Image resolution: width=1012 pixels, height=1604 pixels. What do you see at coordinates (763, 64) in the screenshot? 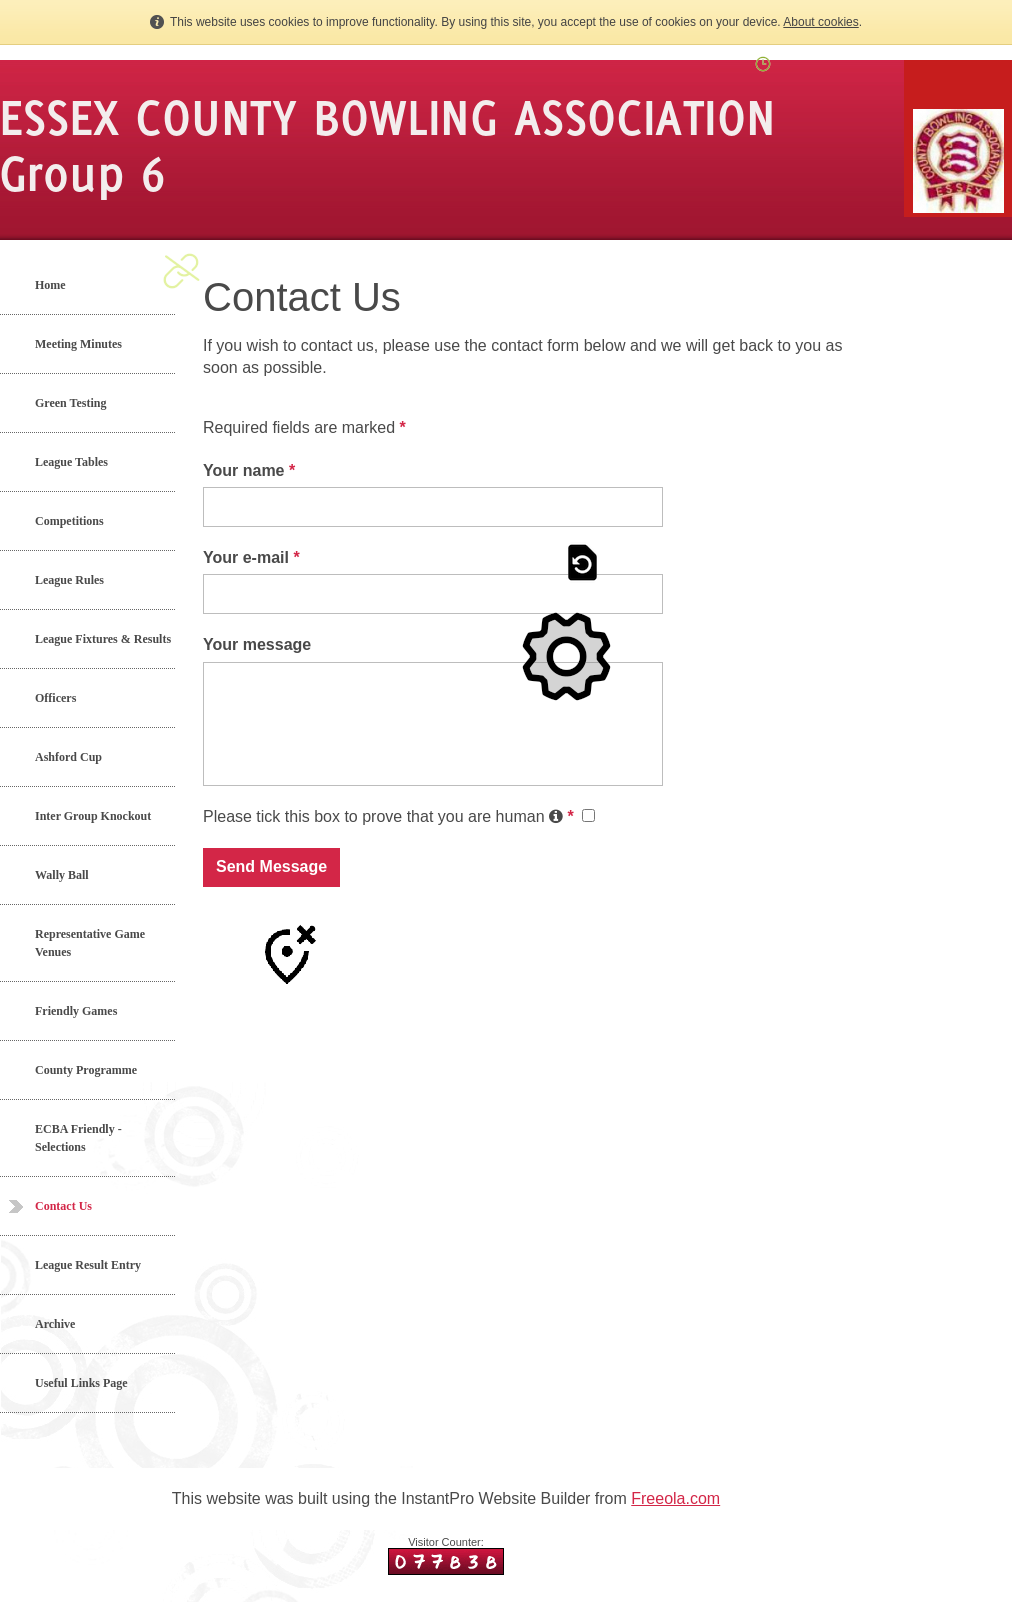
I see `view current time` at bounding box center [763, 64].